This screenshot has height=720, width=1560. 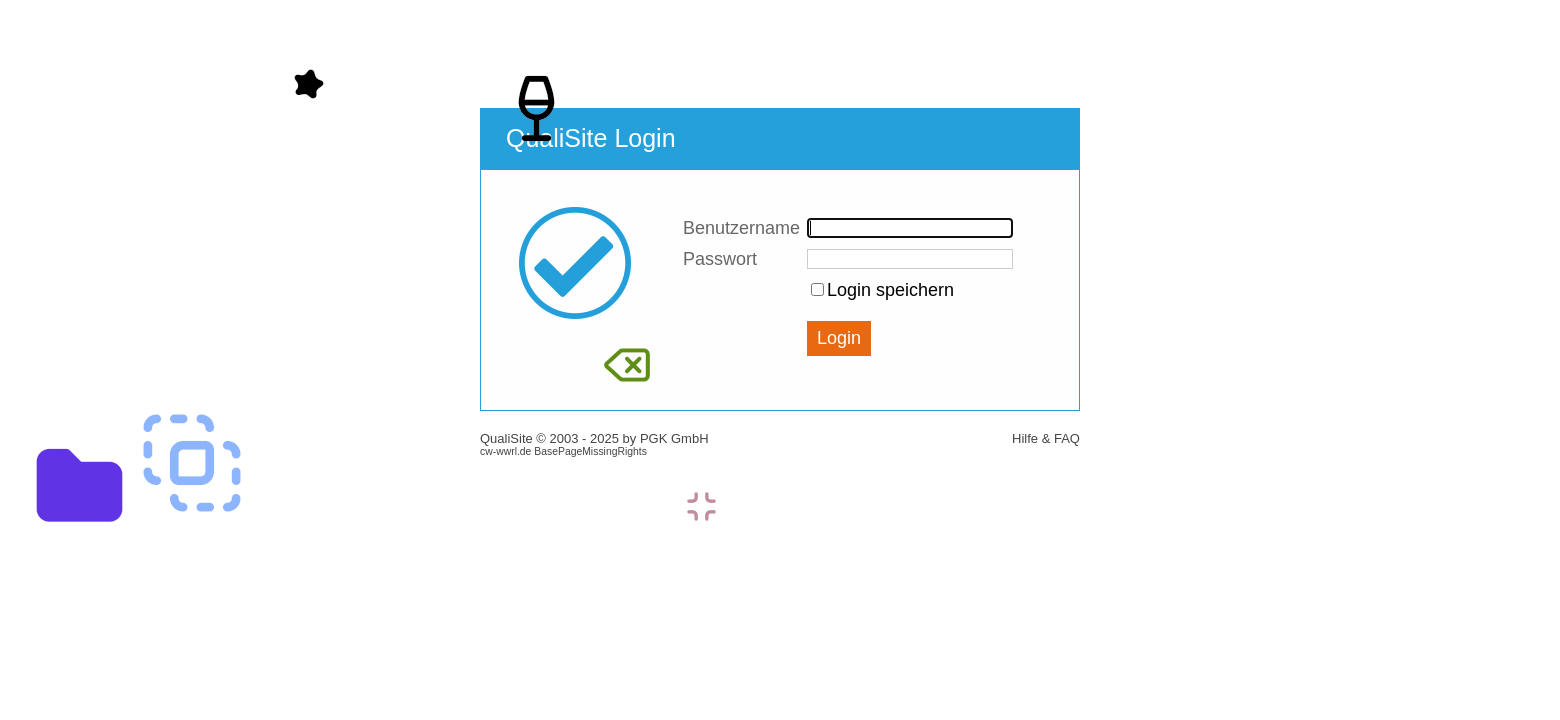 What do you see at coordinates (79, 487) in the screenshot?
I see `open file folder` at bounding box center [79, 487].